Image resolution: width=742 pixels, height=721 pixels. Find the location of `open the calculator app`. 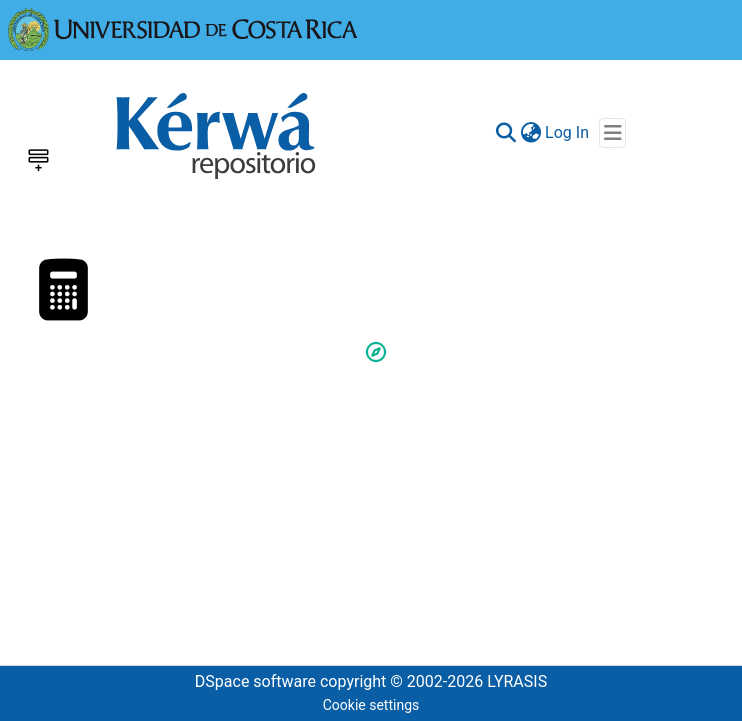

open the calculator app is located at coordinates (63, 289).